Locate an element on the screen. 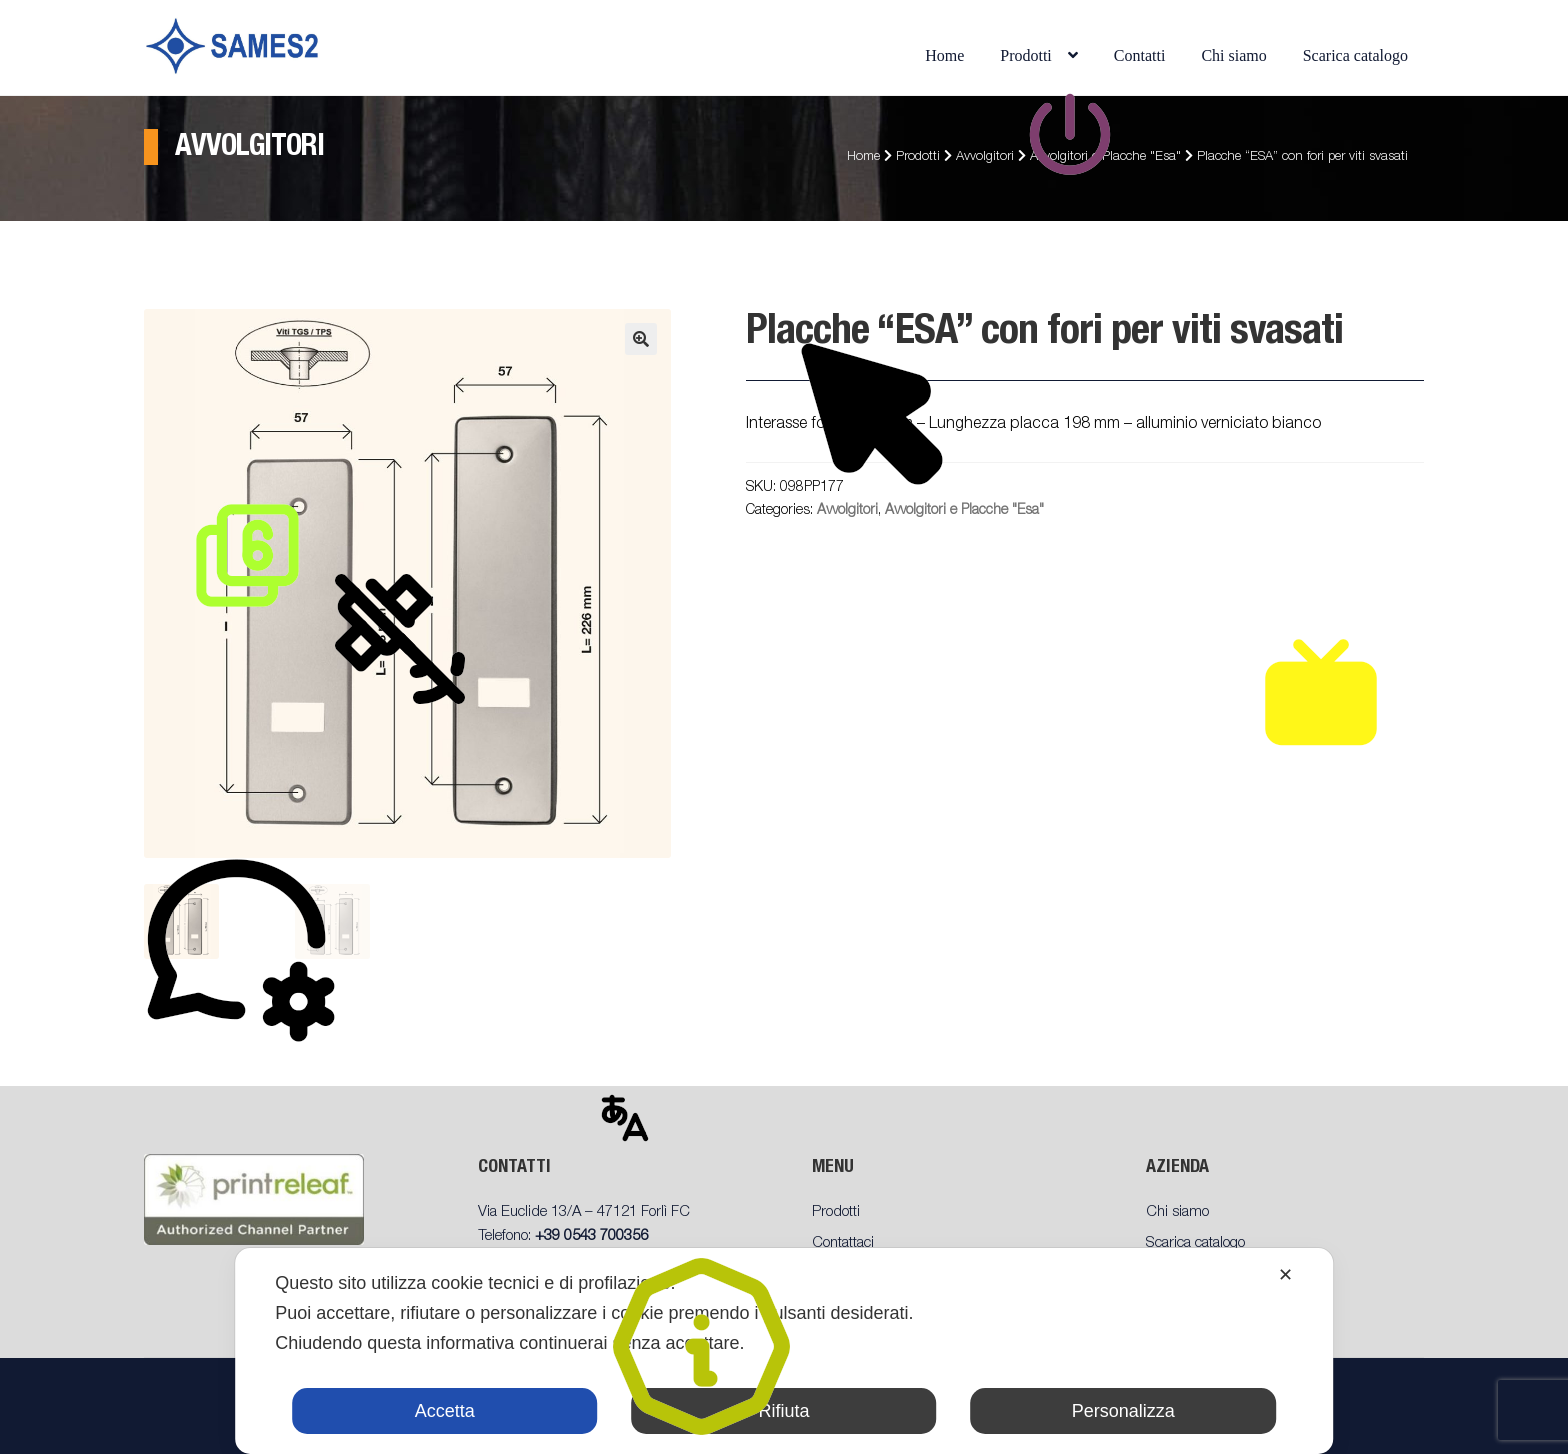 This screenshot has height=1454, width=1568. satellite connection unavailable is located at coordinates (400, 639).